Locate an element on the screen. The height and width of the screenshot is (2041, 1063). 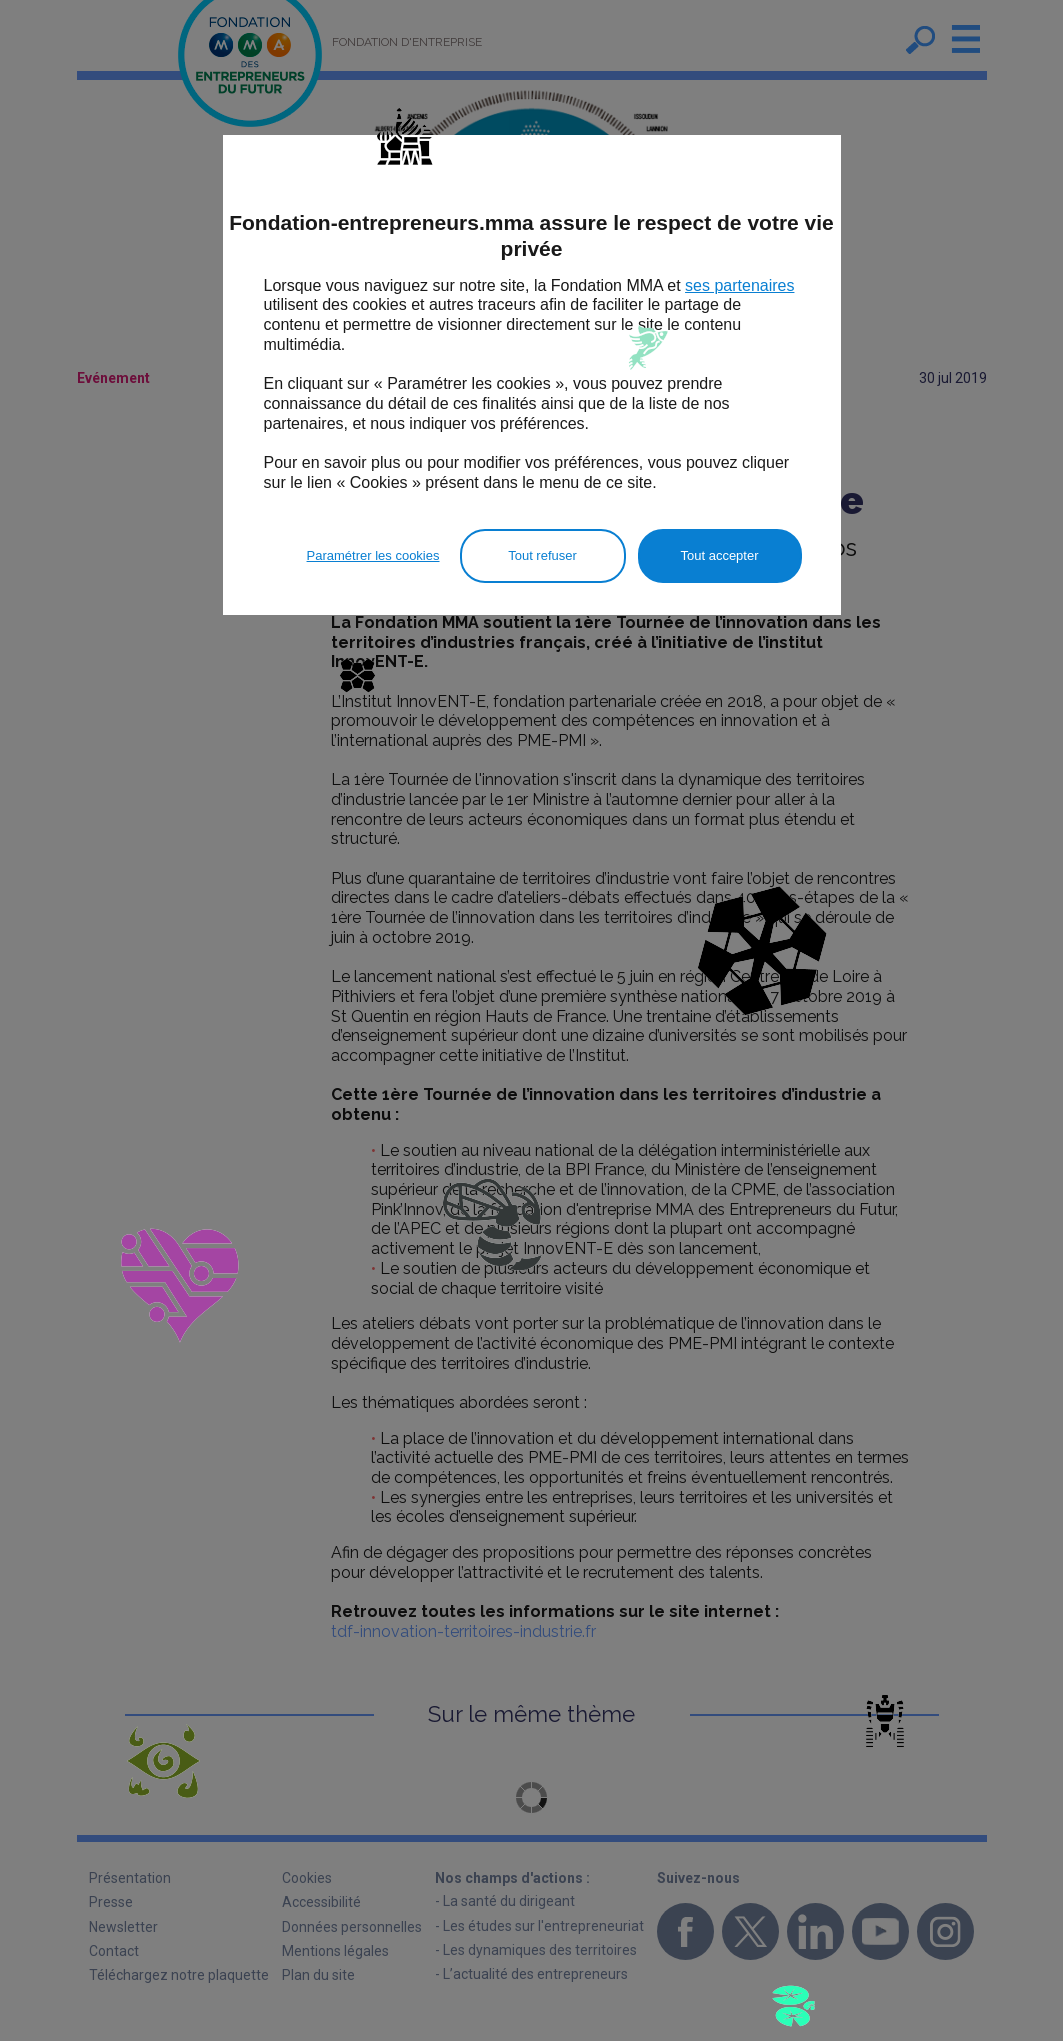
activate fire vision or enhanced sight ability is located at coordinates (163, 1761).